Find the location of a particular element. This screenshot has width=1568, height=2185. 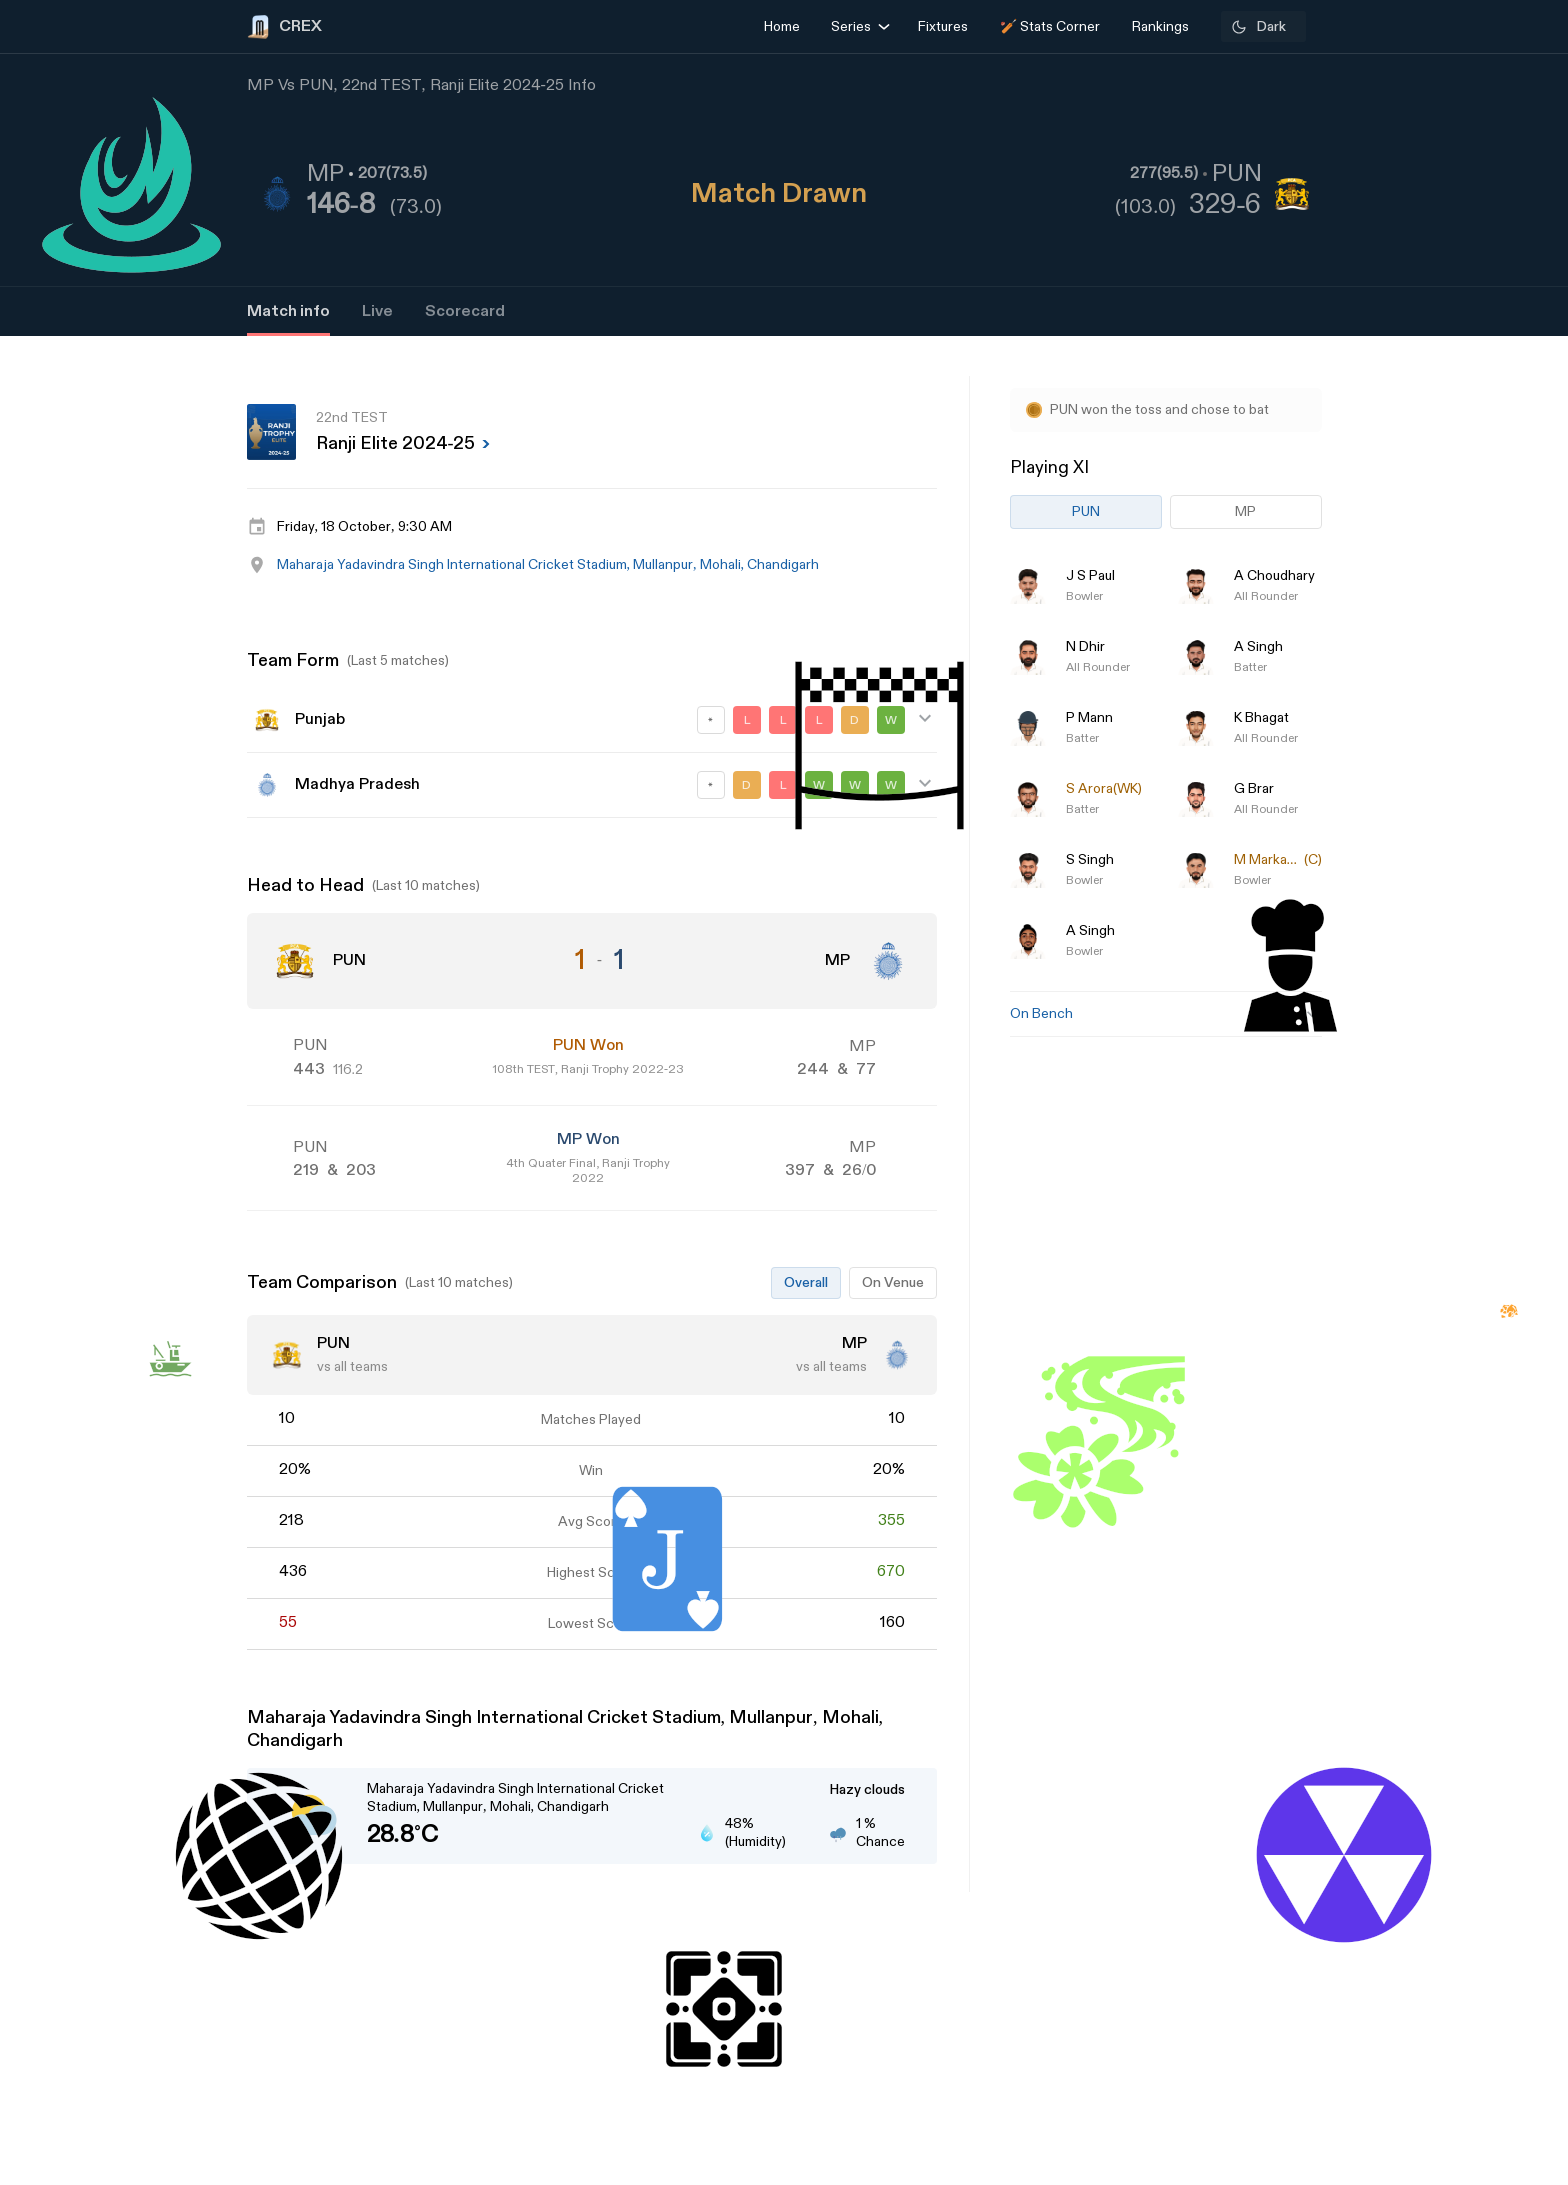

indicates a fire hazard or danger zone is located at coordinates (132, 183).